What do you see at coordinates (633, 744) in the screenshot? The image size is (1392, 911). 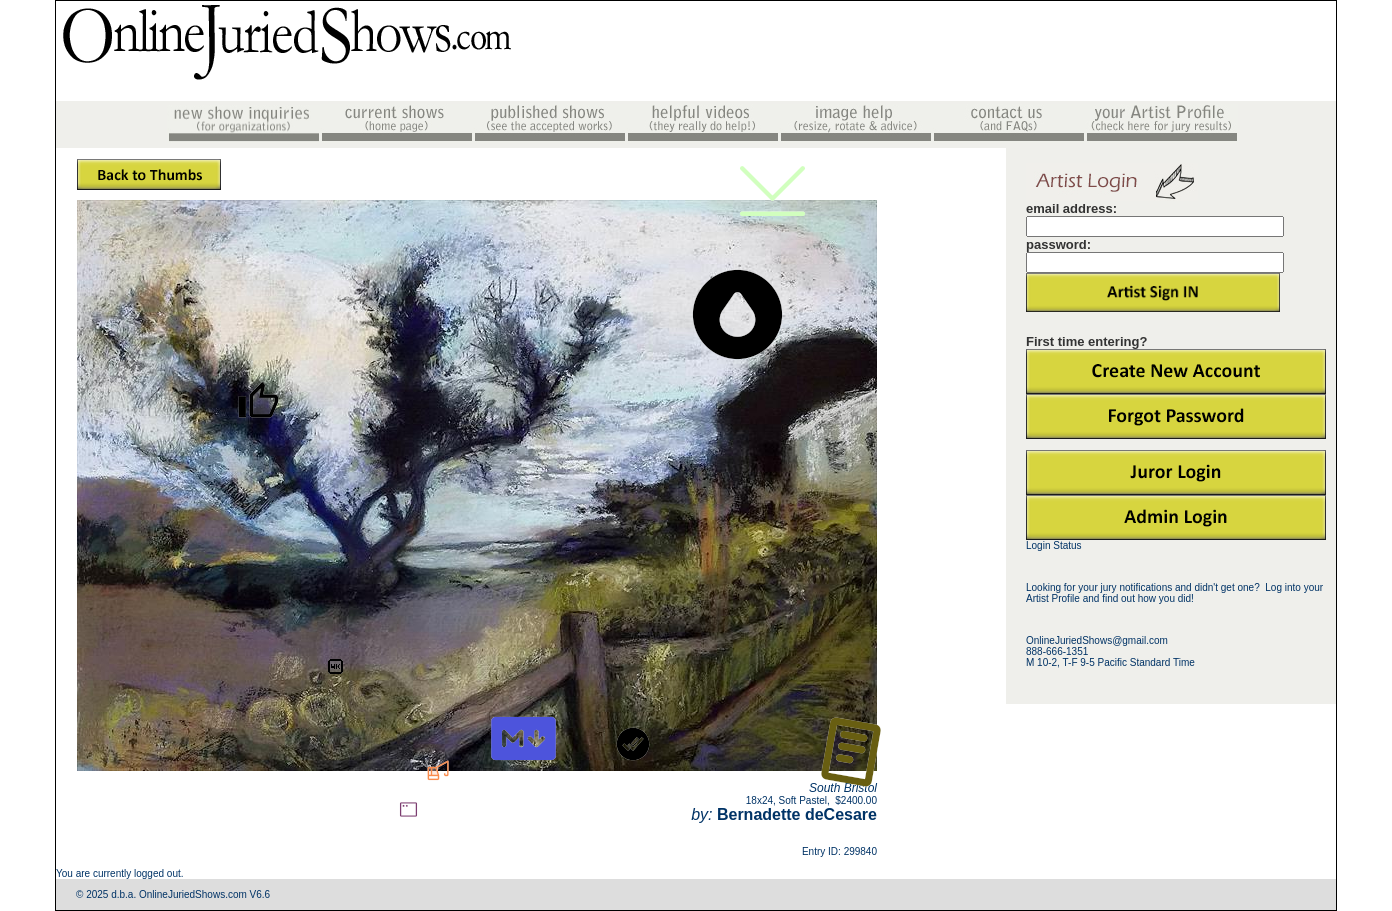 I see `all tasks completed successfully` at bounding box center [633, 744].